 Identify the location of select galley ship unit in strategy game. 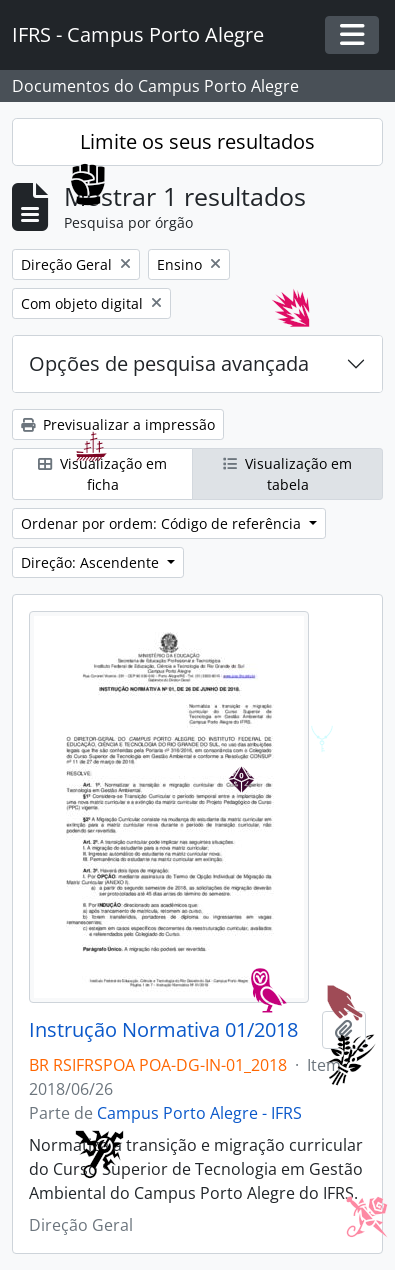
(91, 446).